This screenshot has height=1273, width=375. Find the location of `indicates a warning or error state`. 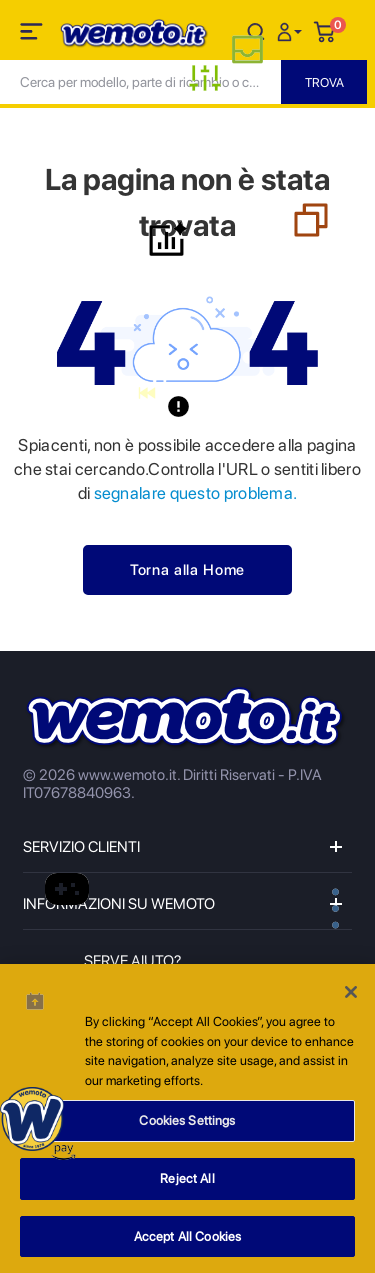

indicates a warning or error state is located at coordinates (178, 406).